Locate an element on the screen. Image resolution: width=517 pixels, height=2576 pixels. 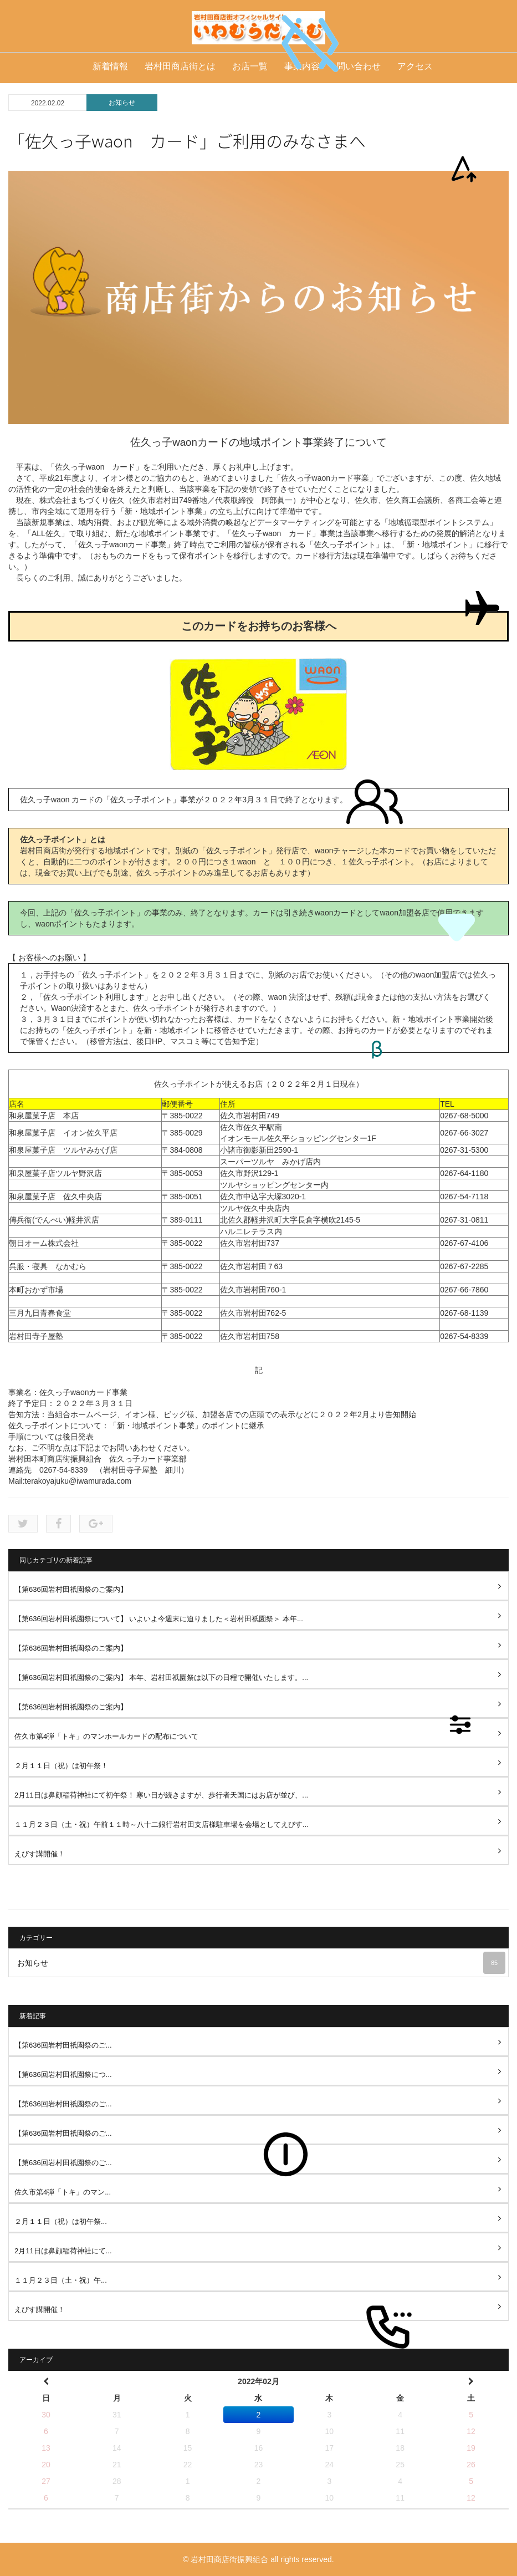
enable airplane mode is located at coordinates (482, 608).